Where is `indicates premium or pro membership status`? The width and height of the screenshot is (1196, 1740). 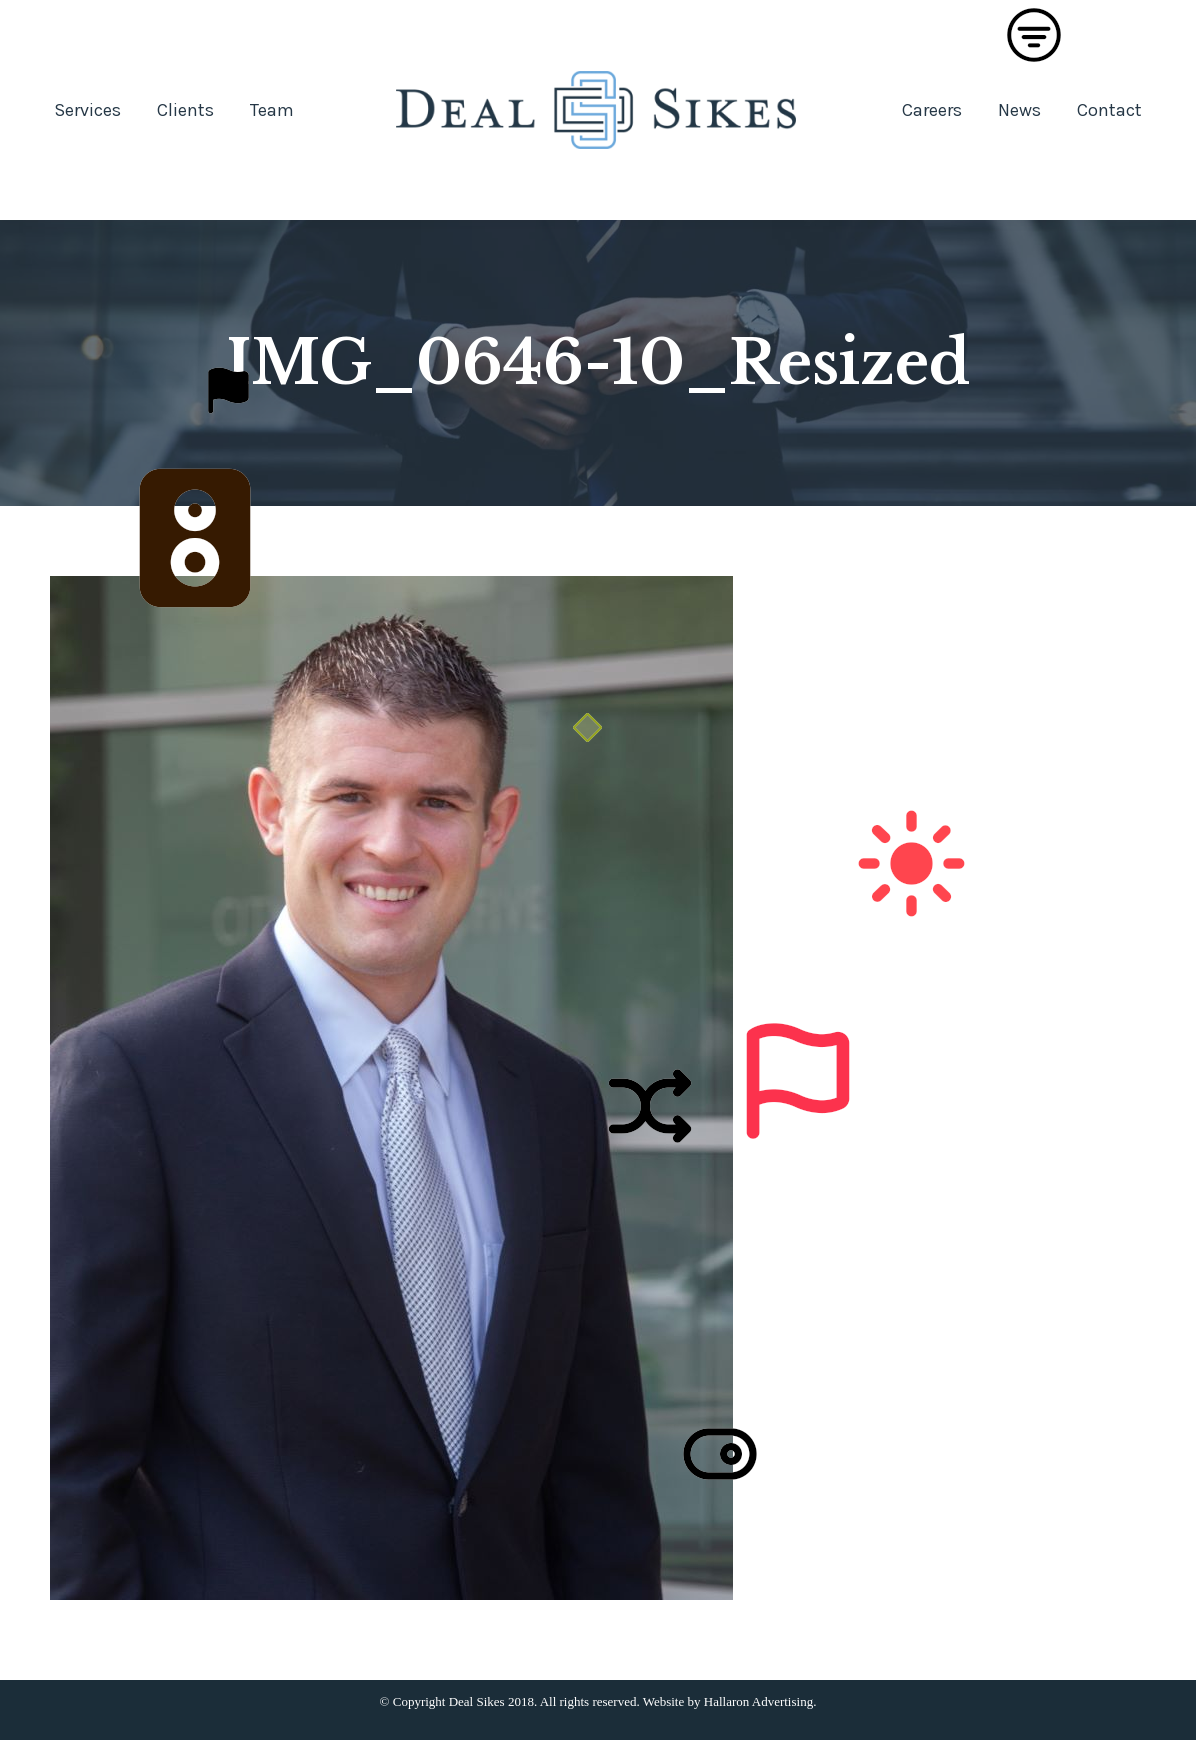 indicates premium or pro membership status is located at coordinates (587, 727).